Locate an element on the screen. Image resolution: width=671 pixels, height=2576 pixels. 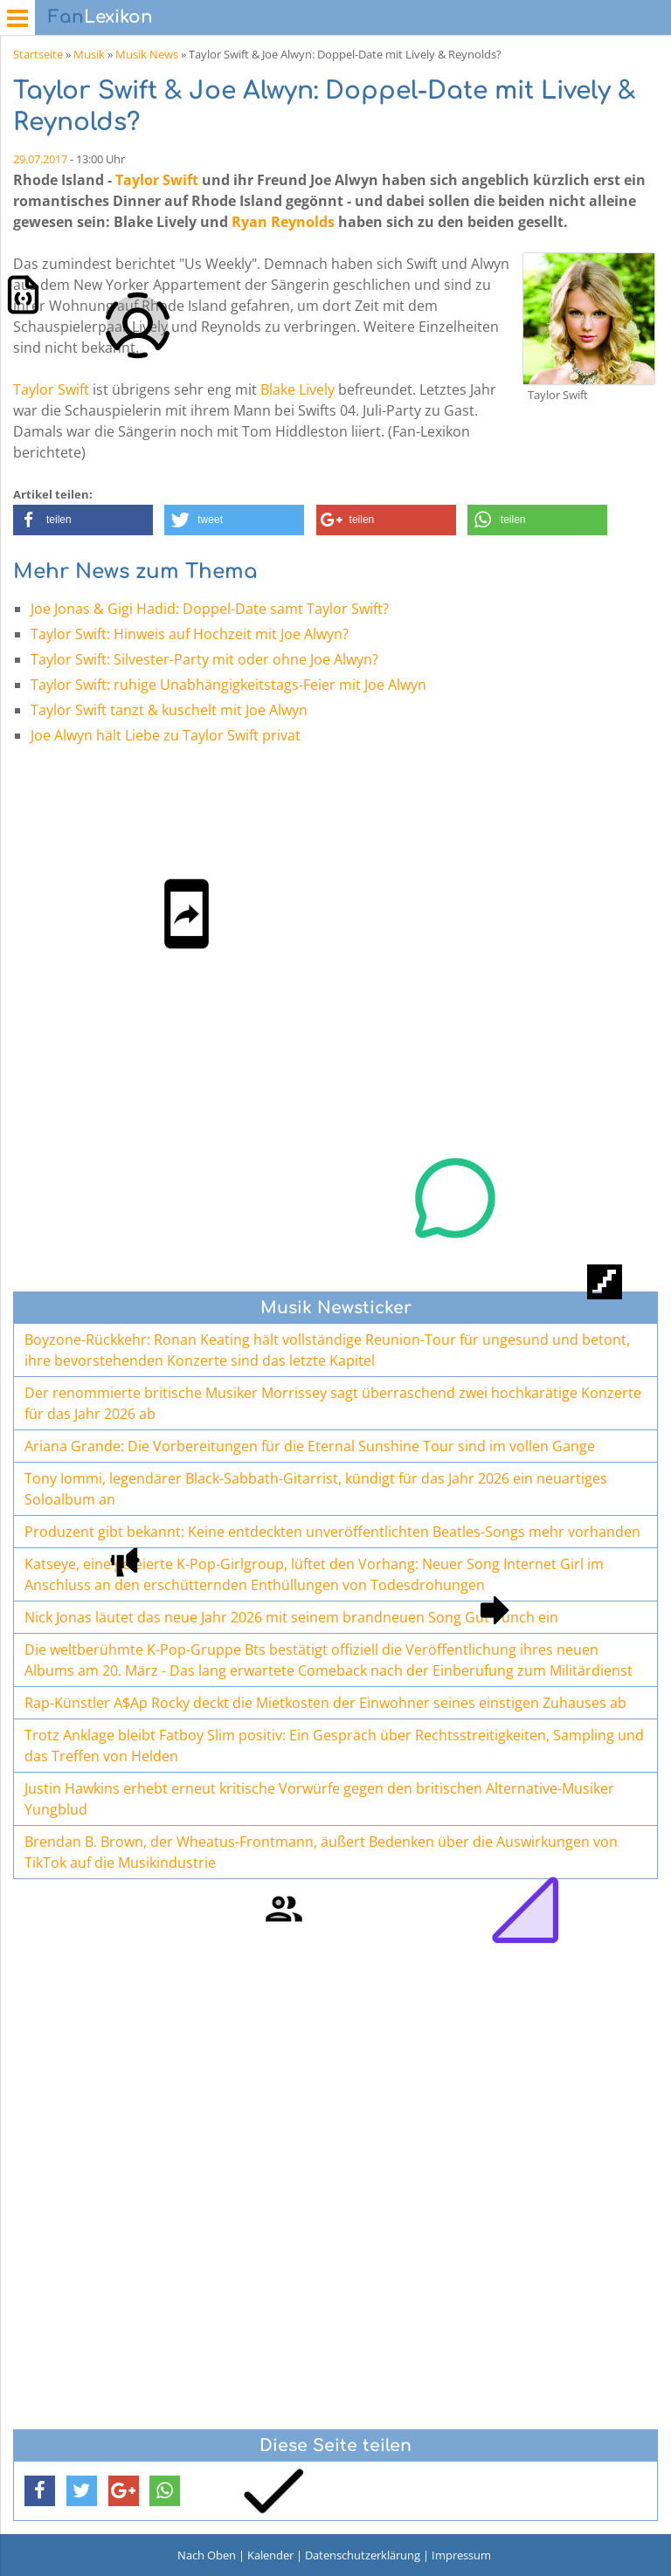
incomplete or pending user profile is located at coordinates (137, 325).